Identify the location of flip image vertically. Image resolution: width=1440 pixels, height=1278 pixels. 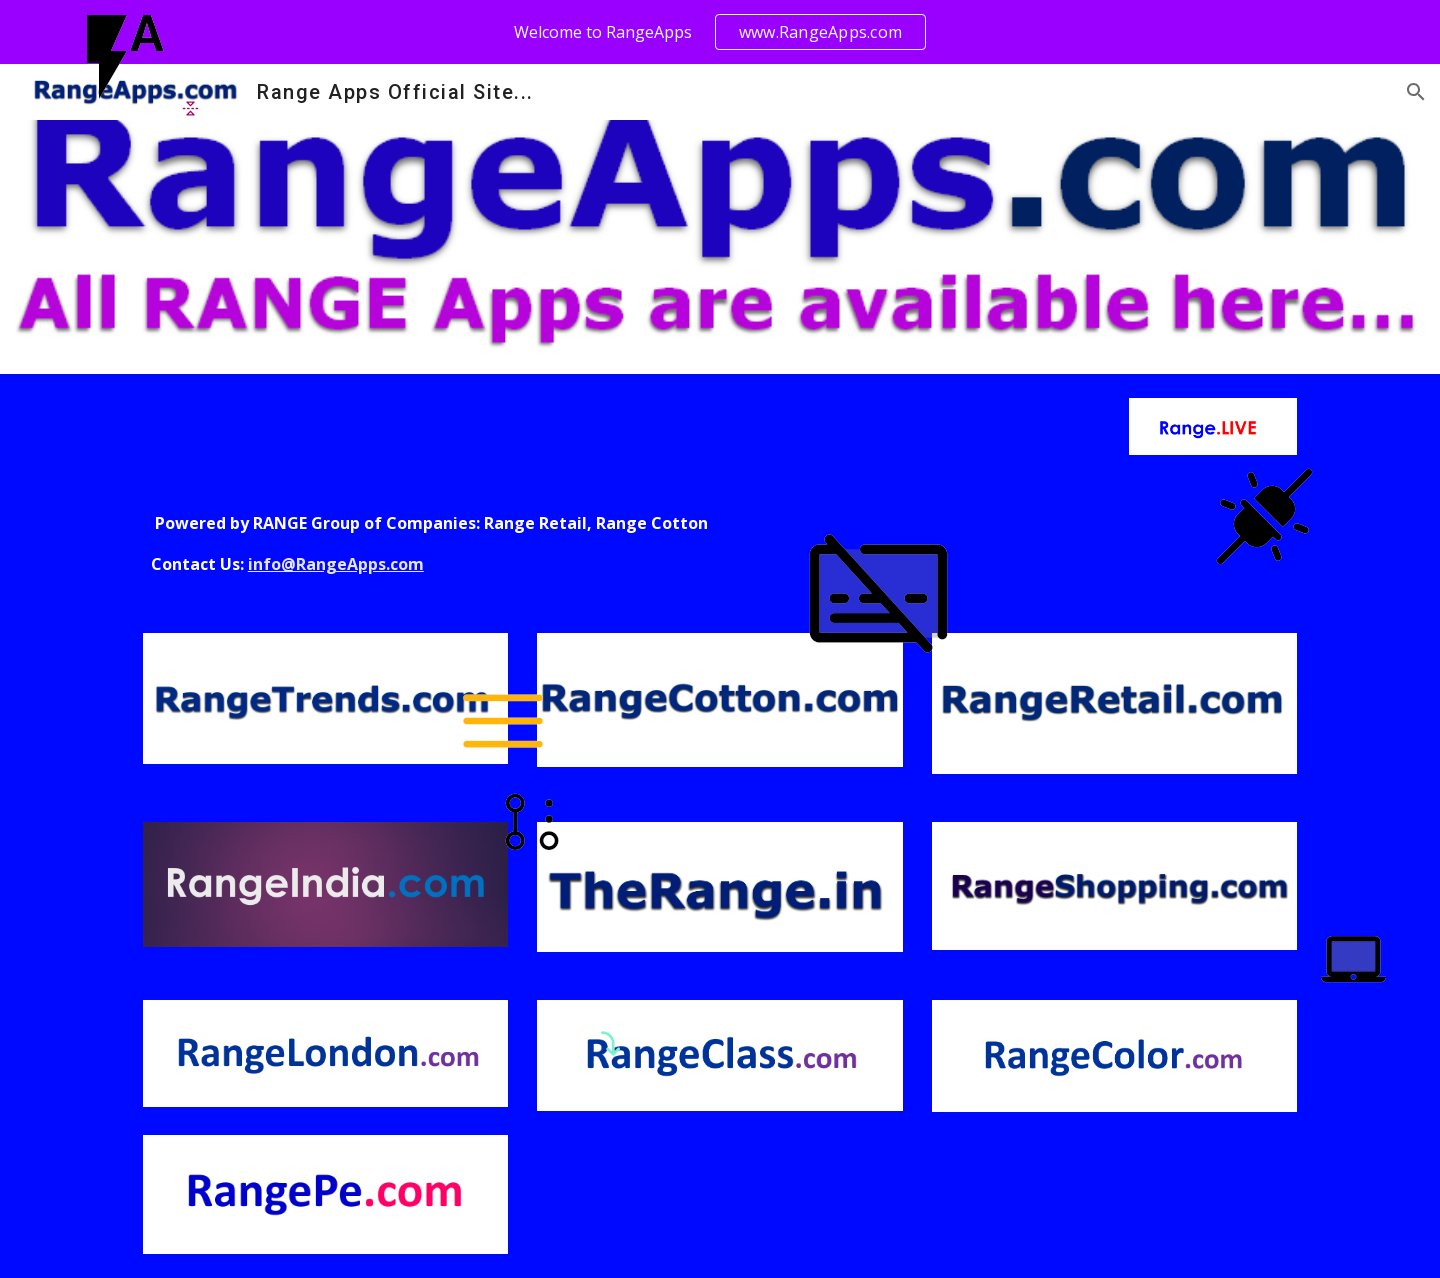
(190, 108).